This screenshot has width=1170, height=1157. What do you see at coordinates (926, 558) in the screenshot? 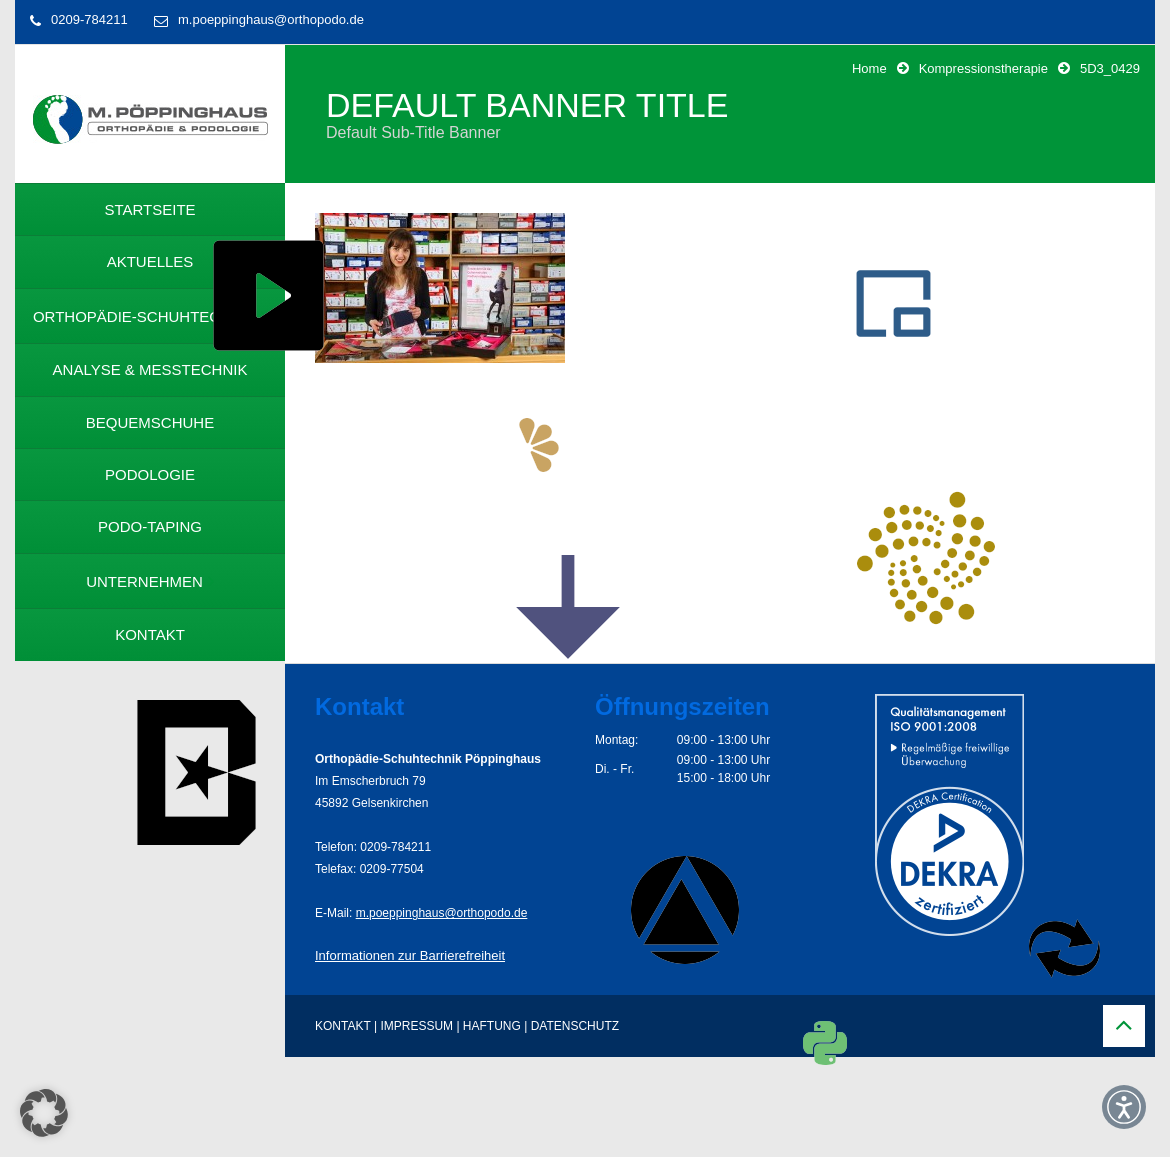
I see `IOTA cryptocurrency logo` at bounding box center [926, 558].